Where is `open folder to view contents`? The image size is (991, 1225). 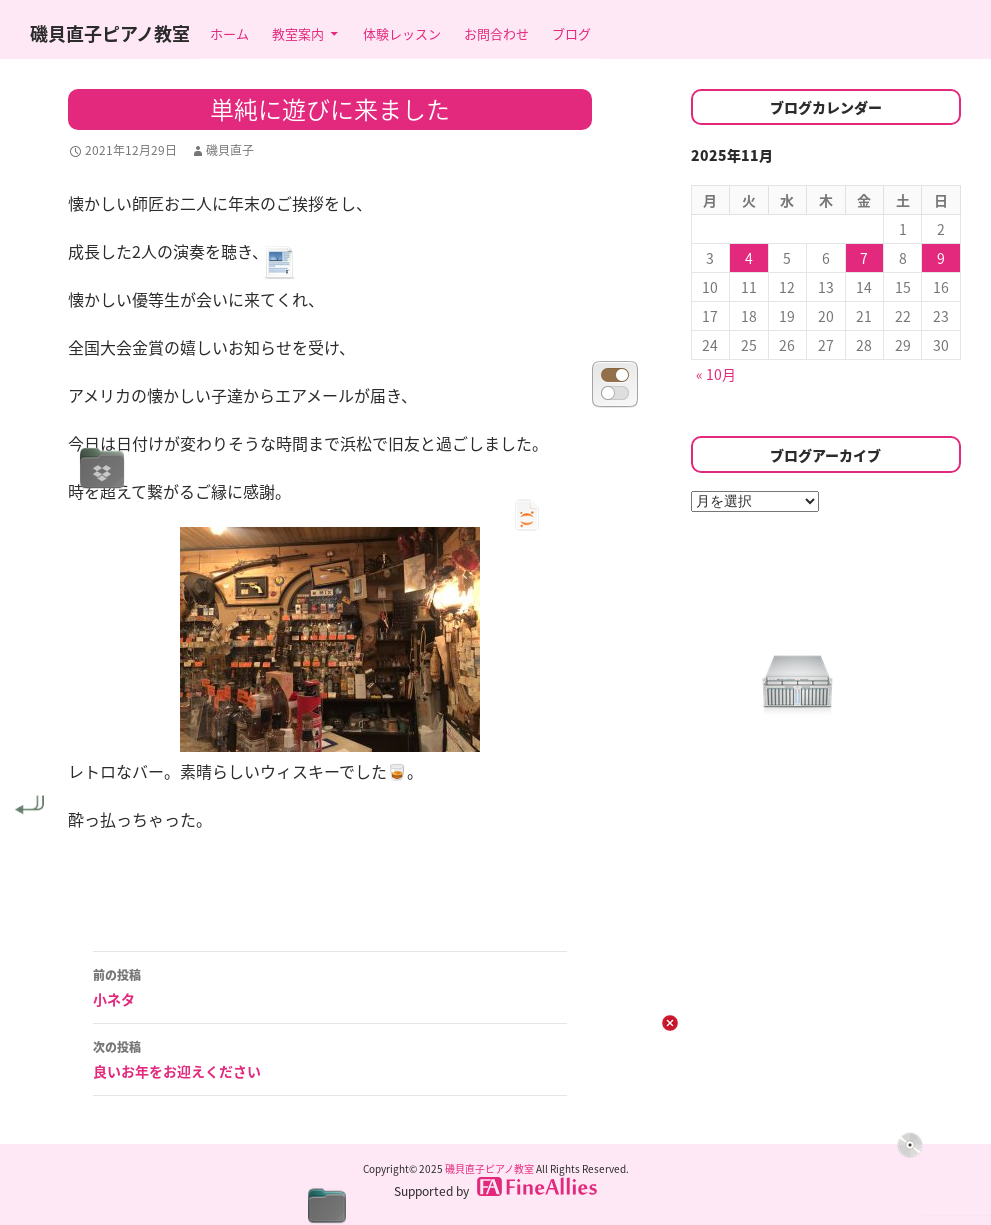
open folder to view contents is located at coordinates (327, 1205).